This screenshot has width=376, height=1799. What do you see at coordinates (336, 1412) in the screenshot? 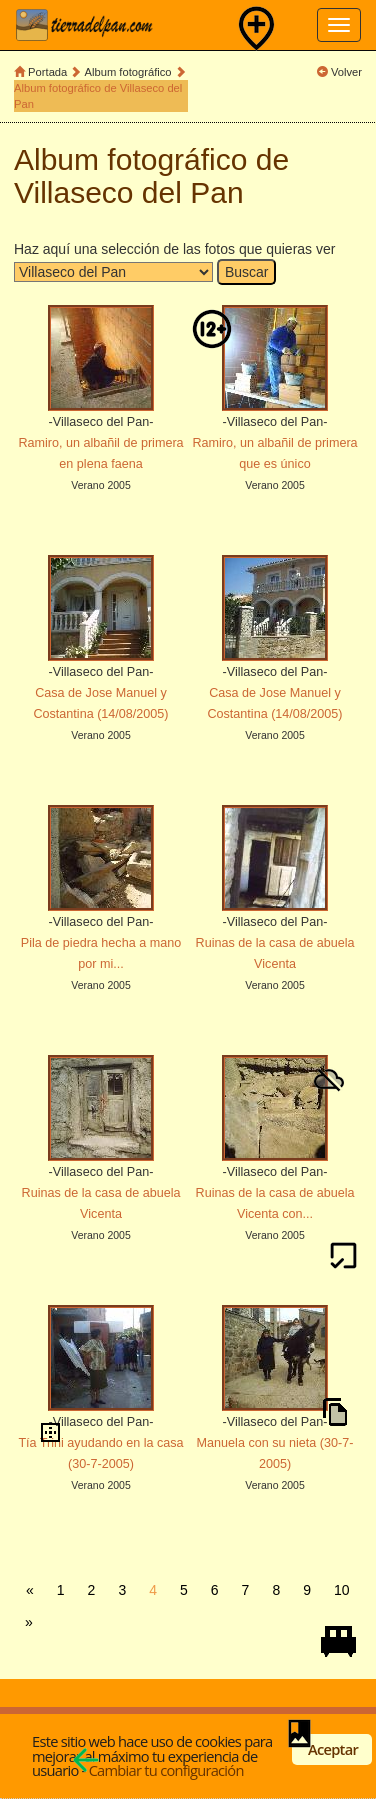
I see `copy file to clipboard` at bounding box center [336, 1412].